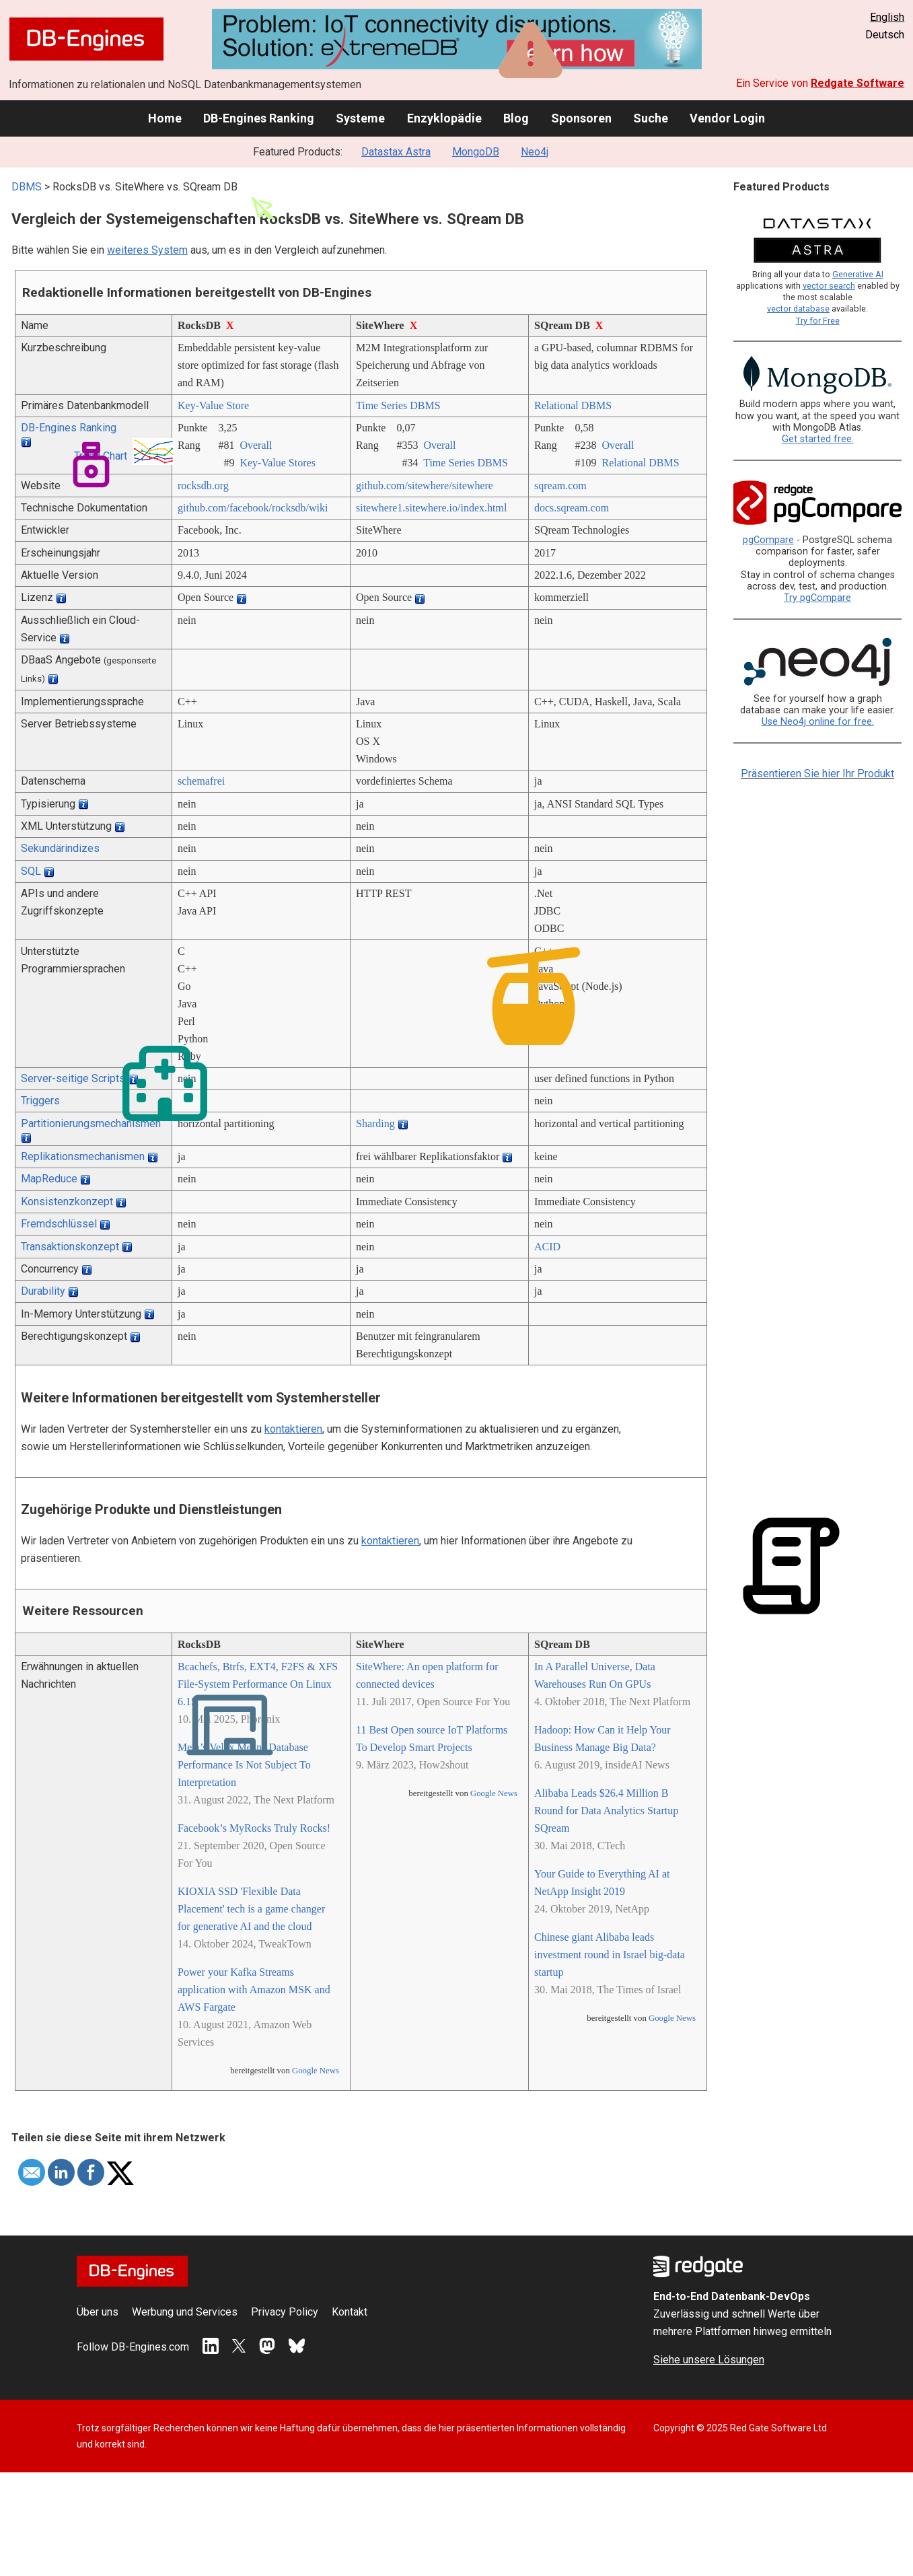 This screenshot has height=2576, width=913. Describe the element at coordinates (165, 1083) in the screenshot. I see `view nearby hospitals or medical facilities` at that location.